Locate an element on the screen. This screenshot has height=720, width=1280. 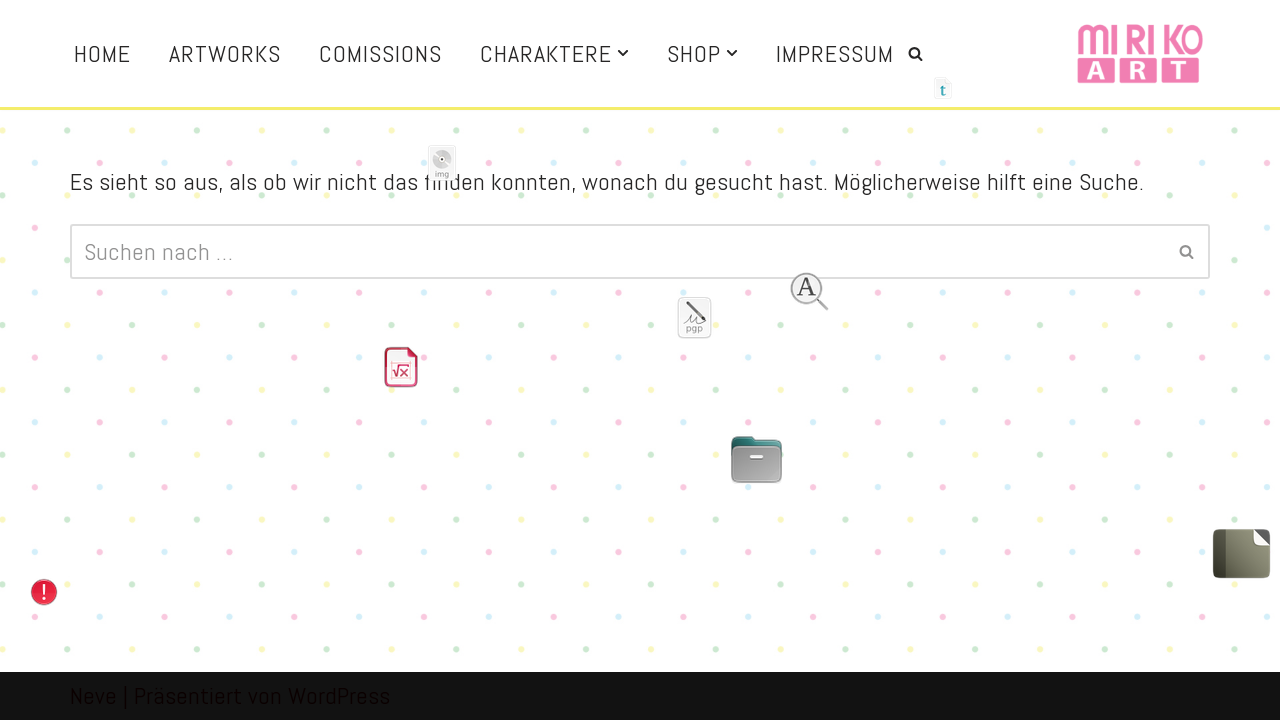
change desktop wallpaper settings is located at coordinates (1241, 551).